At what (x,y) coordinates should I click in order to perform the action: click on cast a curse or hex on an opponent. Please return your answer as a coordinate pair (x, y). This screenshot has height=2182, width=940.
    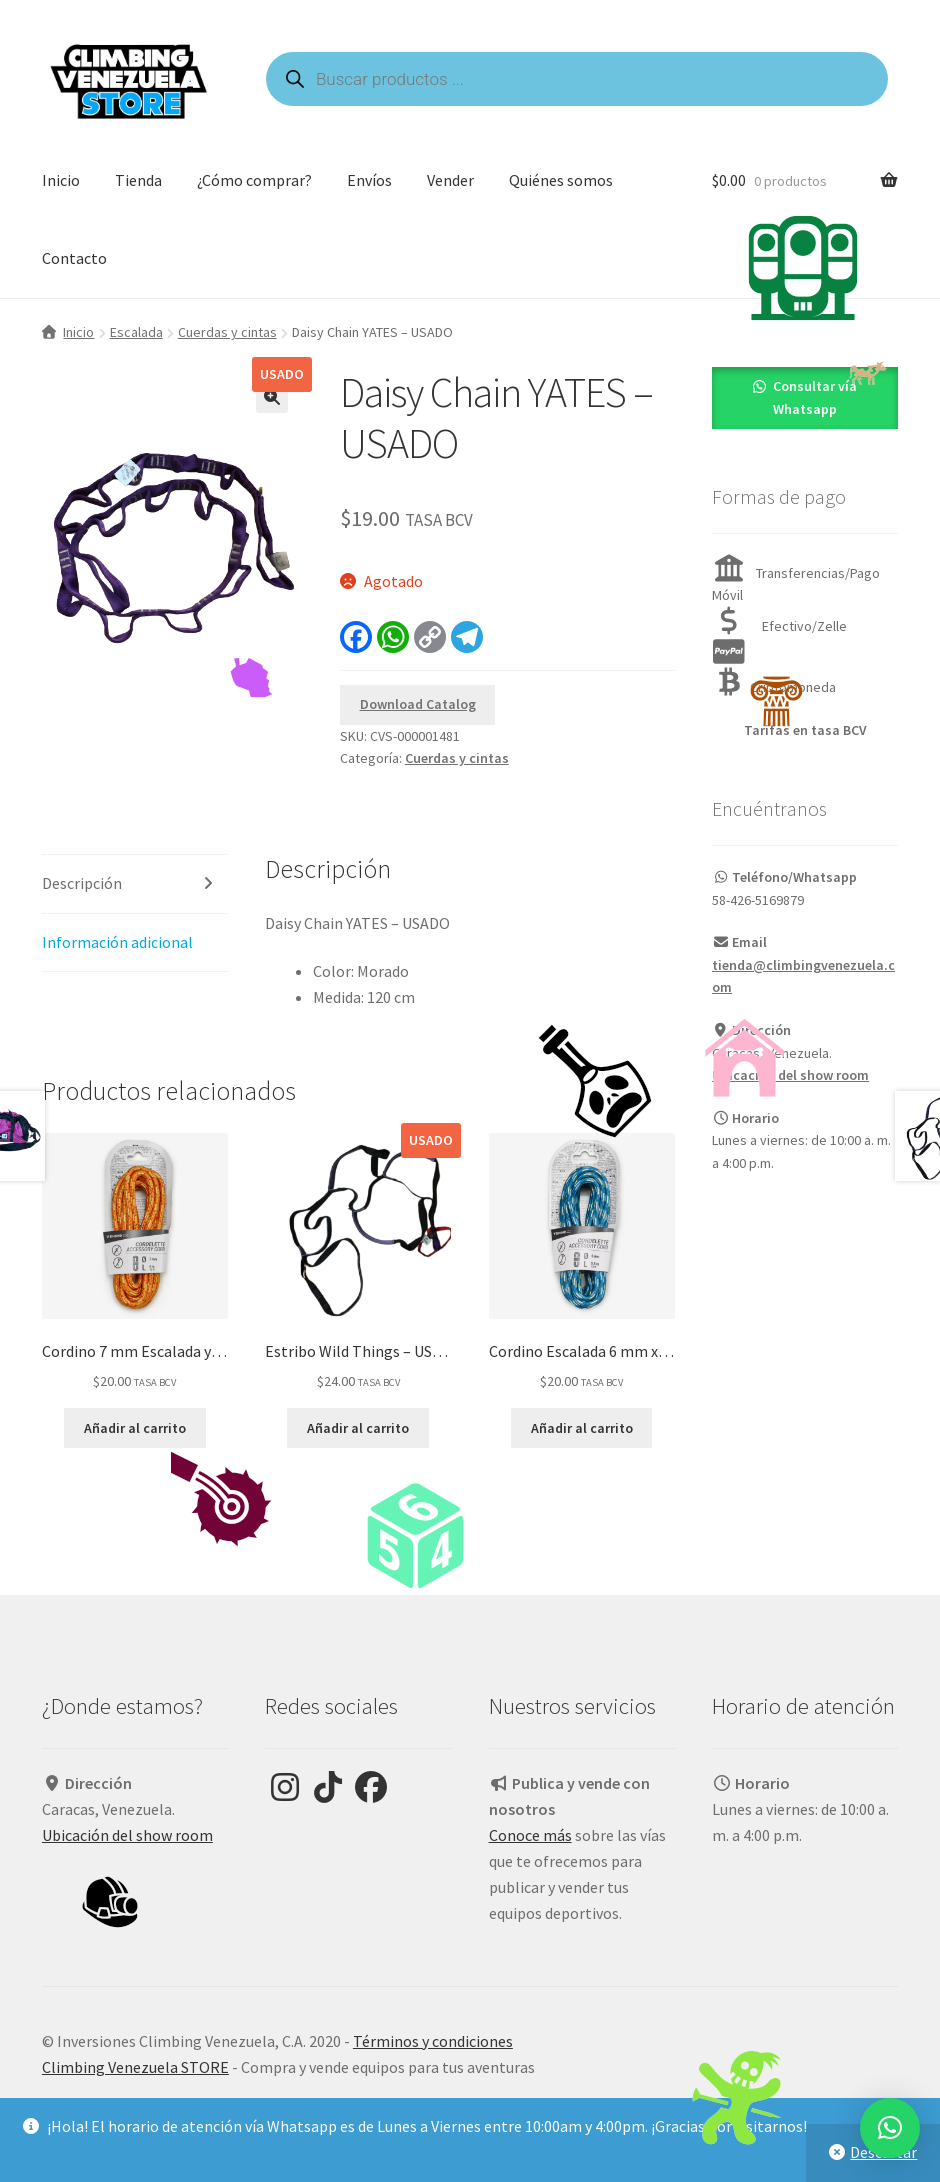
    Looking at the image, I should click on (738, 2097).